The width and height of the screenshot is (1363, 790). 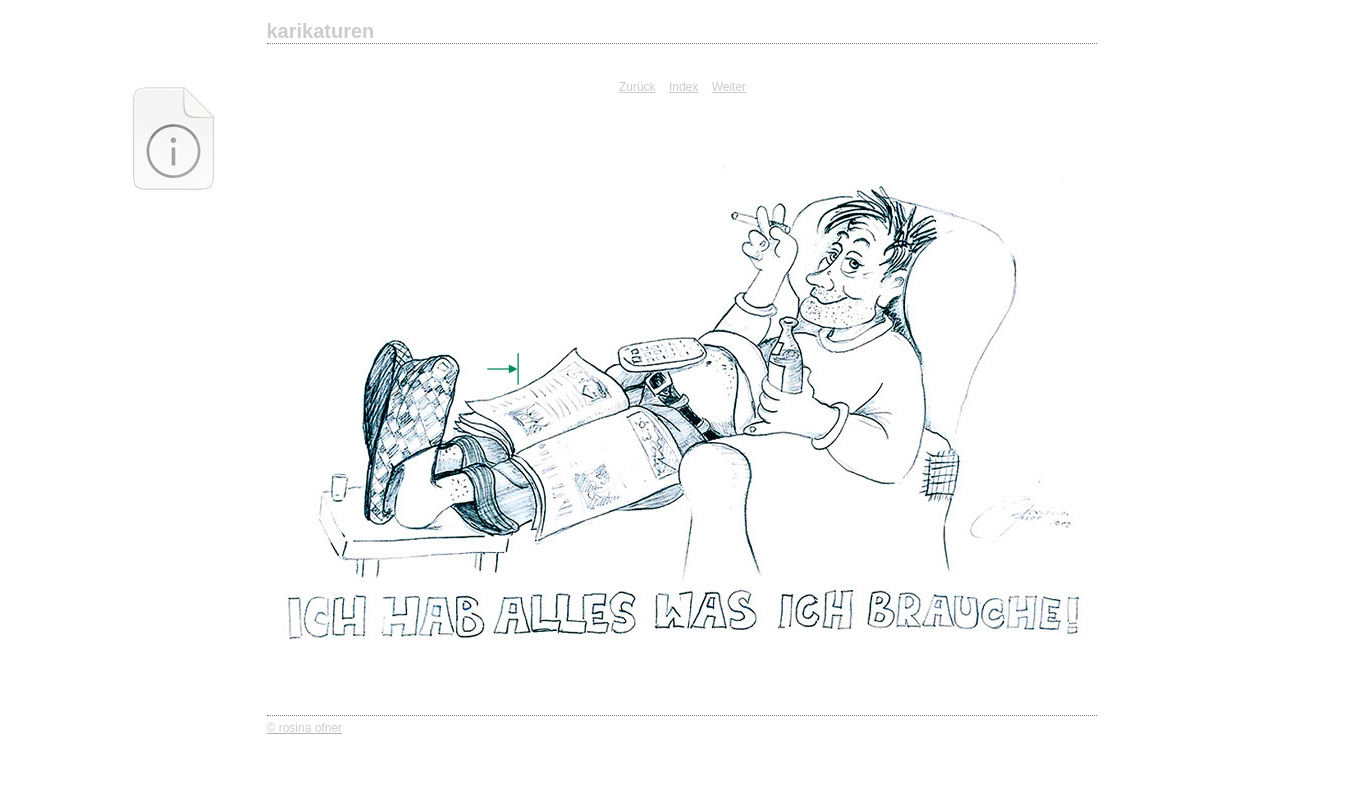 What do you see at coordinates (503, 369) in the screenshot?
I see `go to the last item or page` at bounding box center [503, 369].